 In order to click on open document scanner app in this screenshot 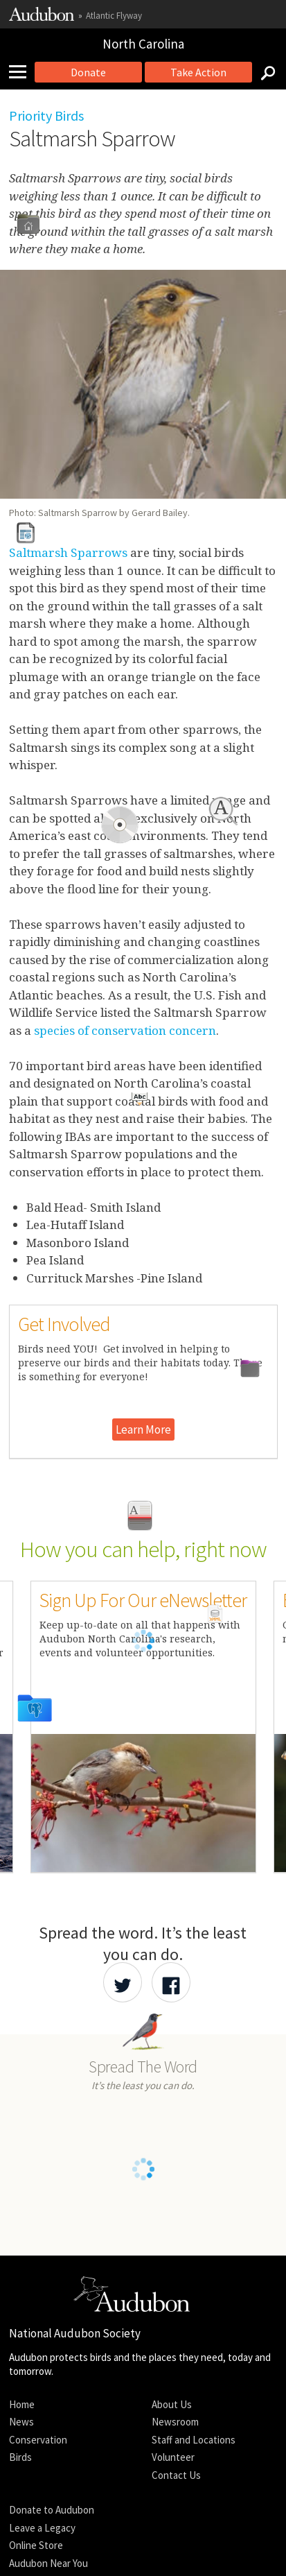, I will do `click(140, 1515)`.